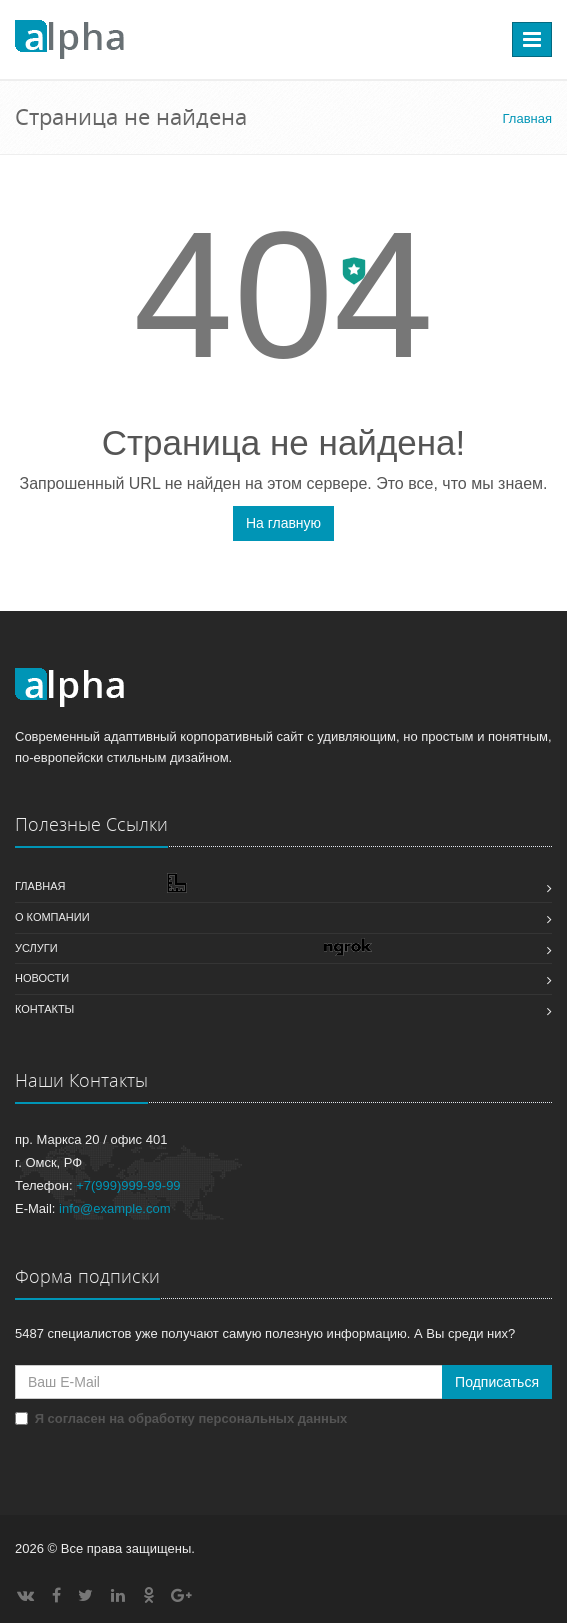 Image resolution: width=567 pixels, height=1623 pixels. I want to click on access measurement or ruler tool, so click(177, 883).